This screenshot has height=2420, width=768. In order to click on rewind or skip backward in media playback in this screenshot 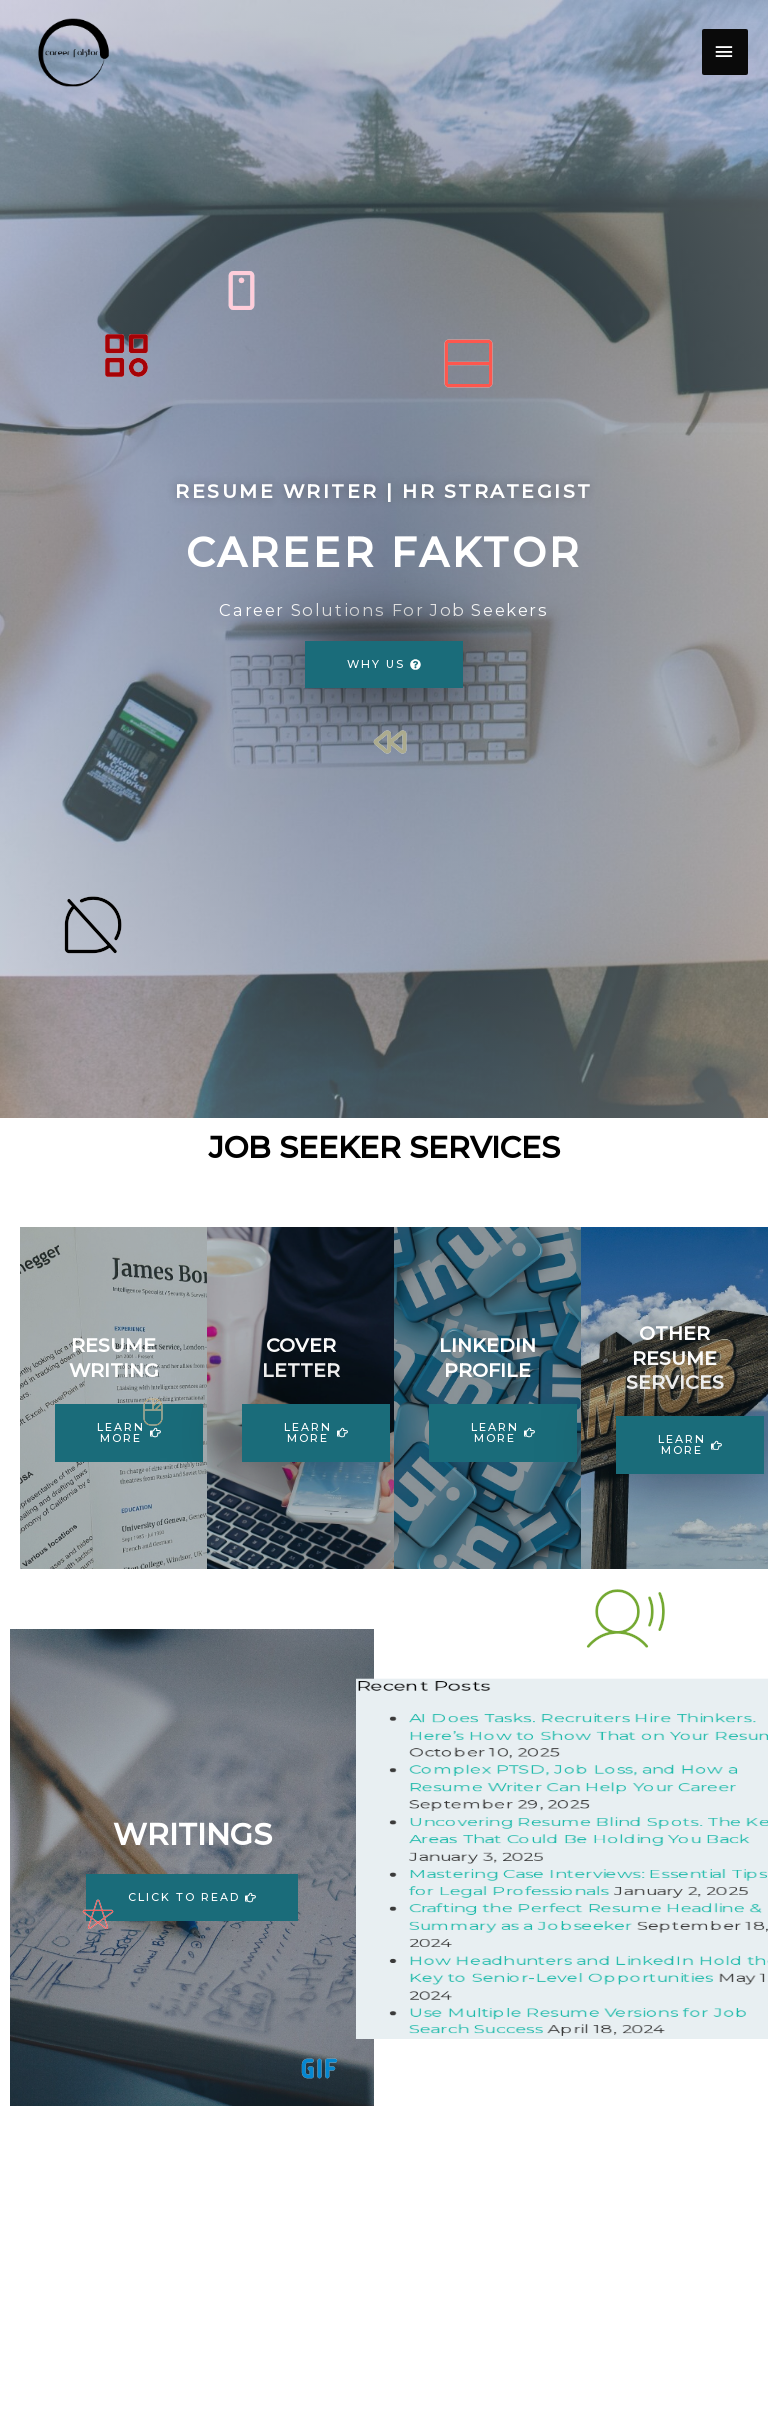, I will do `click(392, 742)`.